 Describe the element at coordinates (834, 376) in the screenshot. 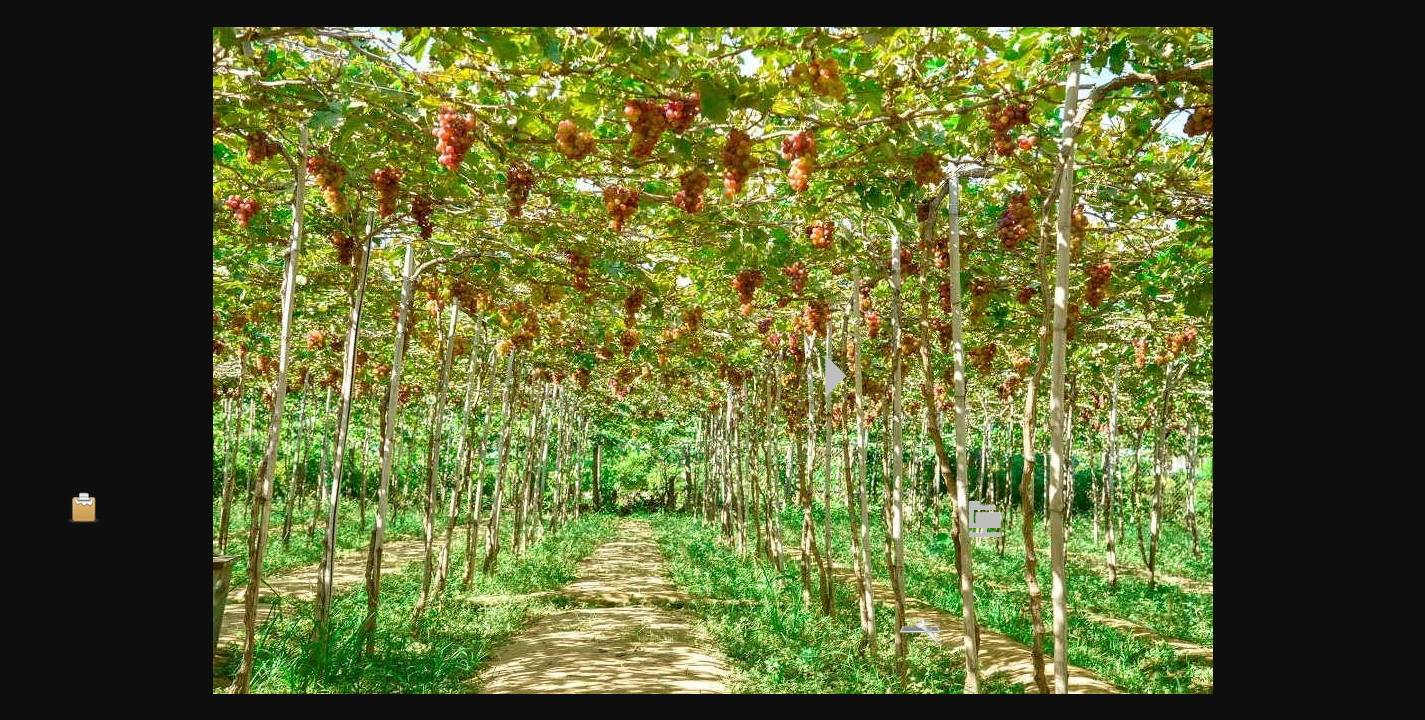

I see `navigate to the next item or screen` at that location.